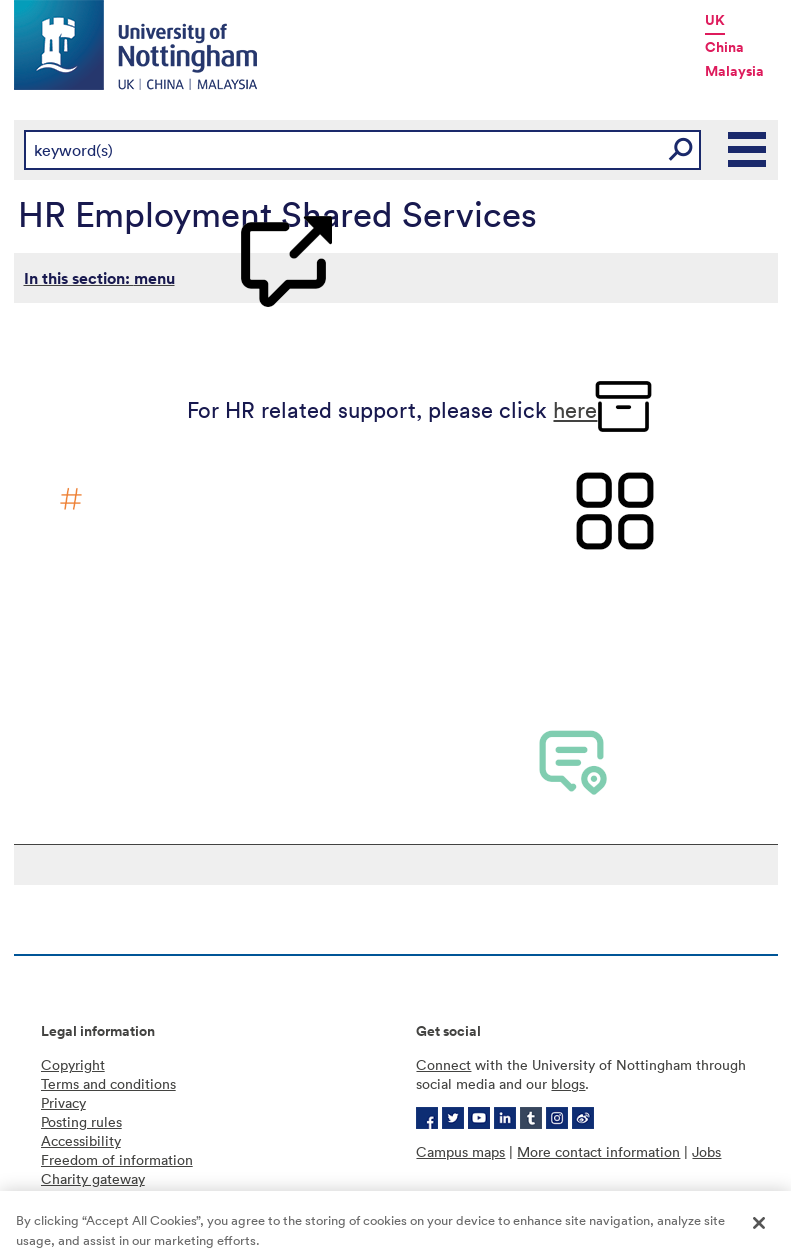 The height and width of the screenshot is (1260, 791). What do you see at coordinates (623, 406) in the screenshot?
I see `archive this item` at bounding box center [623, 406].